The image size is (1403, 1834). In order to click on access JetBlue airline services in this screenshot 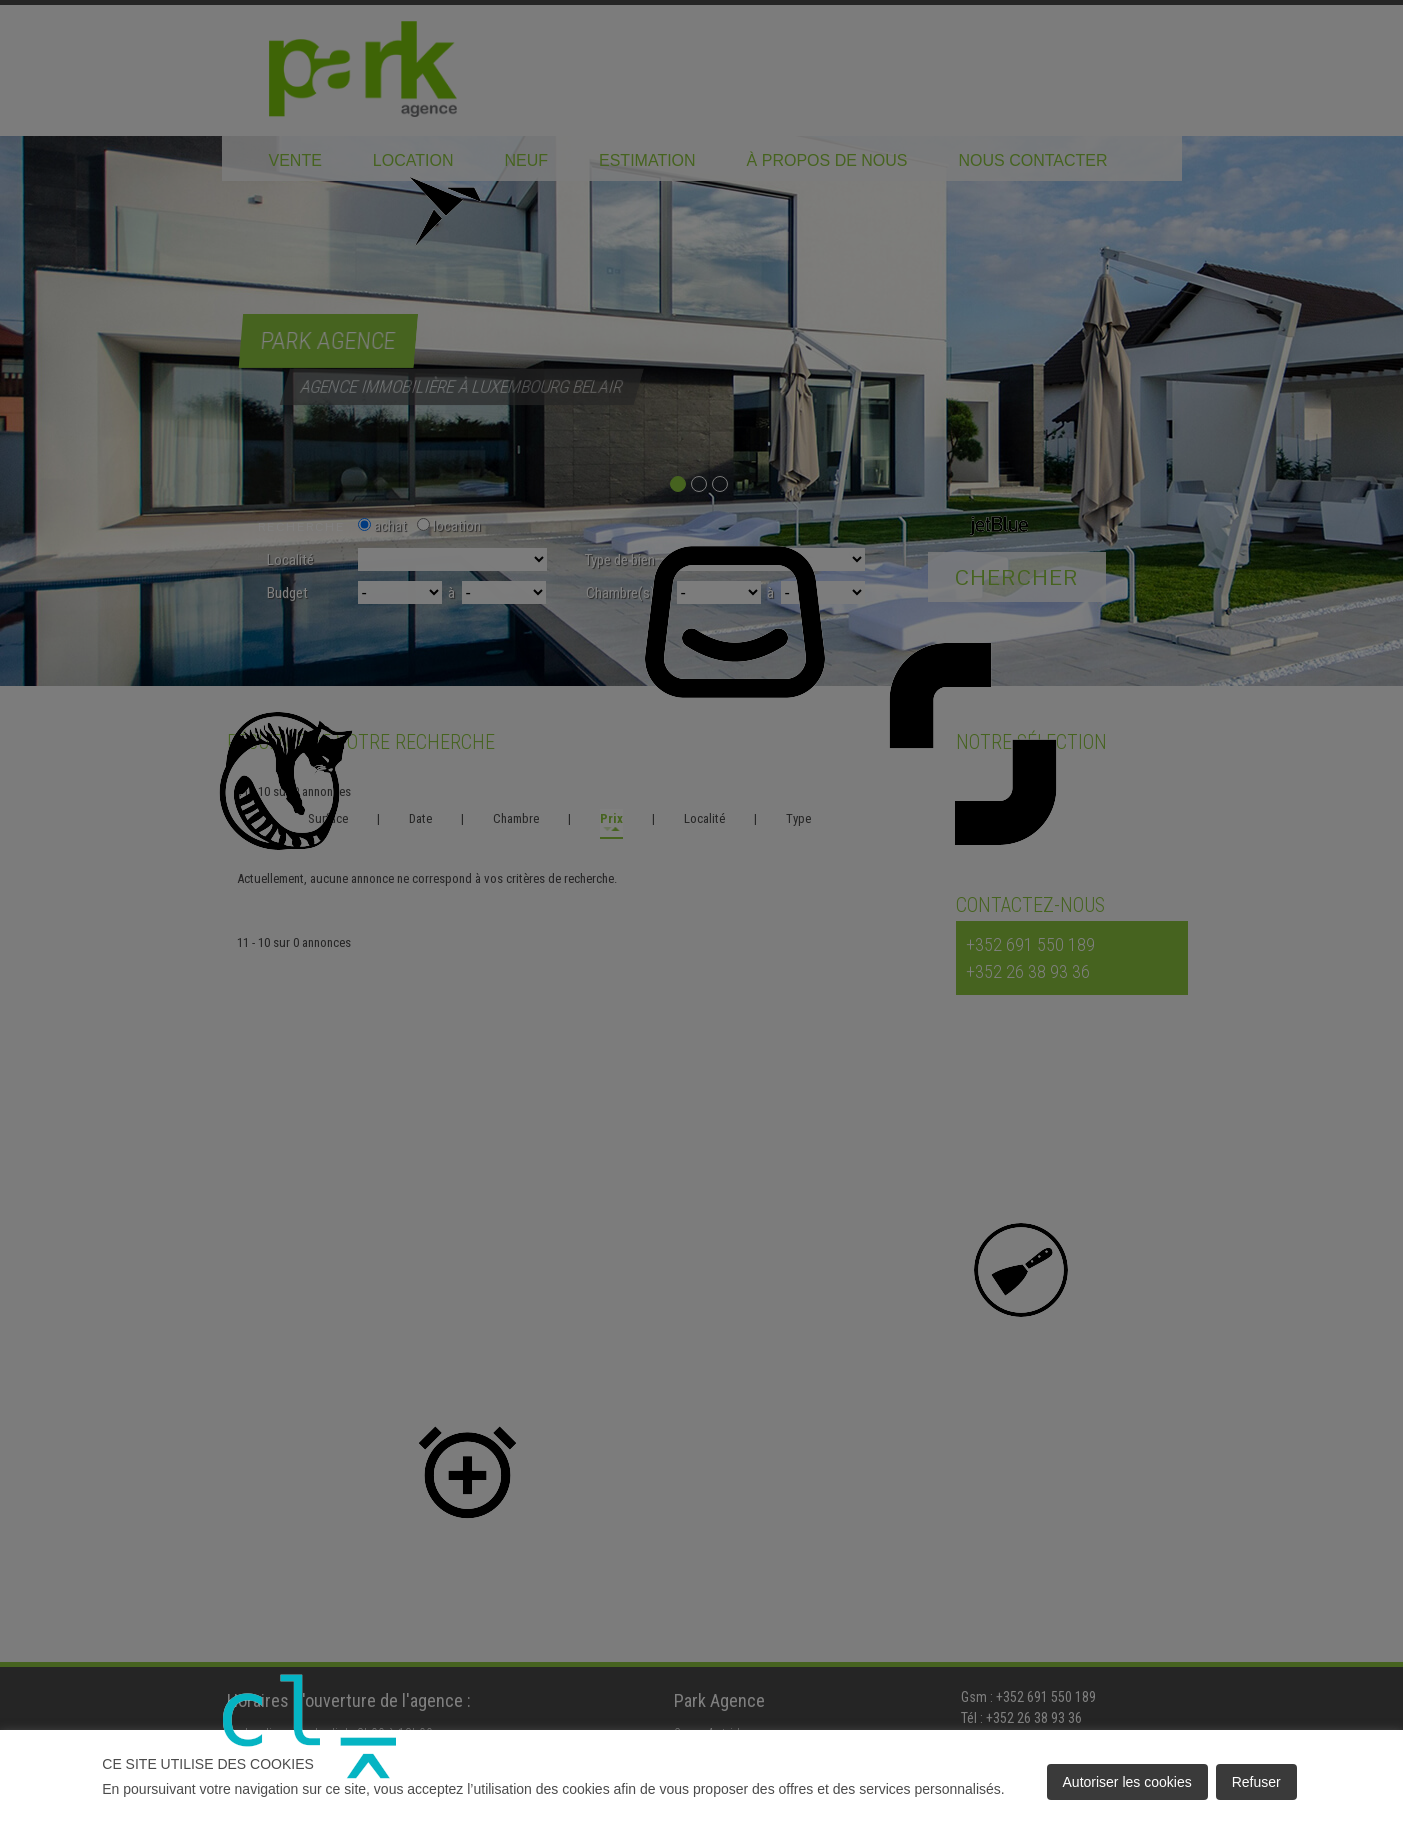, I will do `click(999, 526)`.